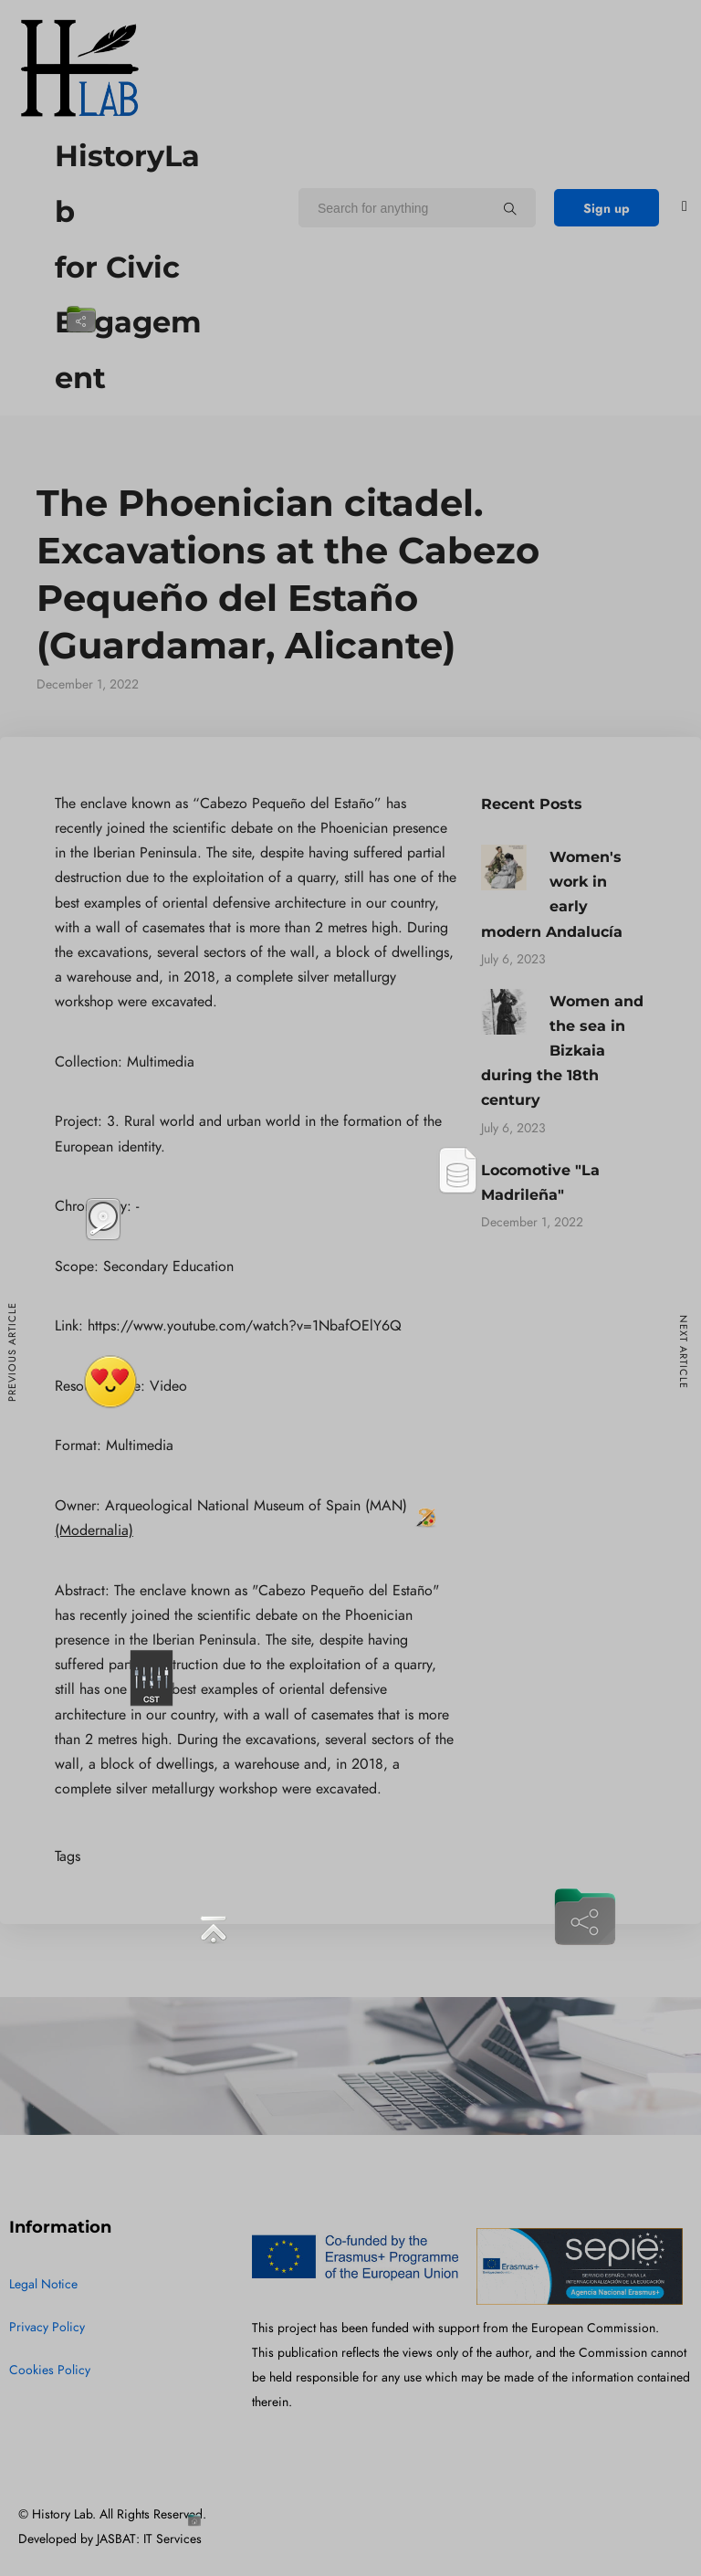  Describe the element at coordinates (81, 319) in the screenshot. I see `access your public shared folder` at that location.